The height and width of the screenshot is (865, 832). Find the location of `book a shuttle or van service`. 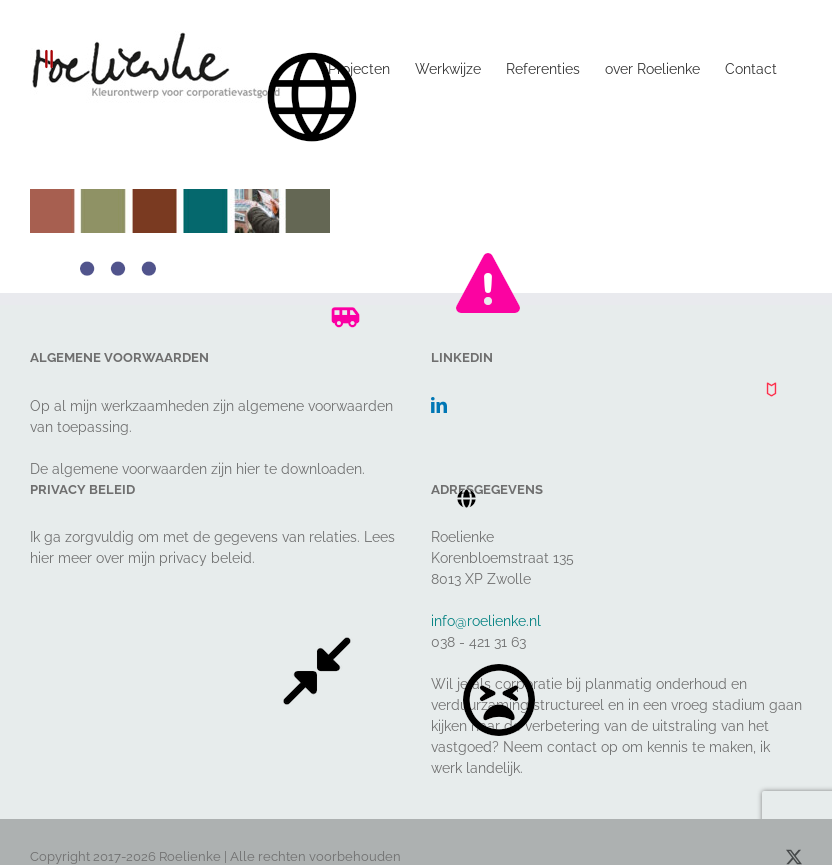

book a shuttle or van service is located at coordinates (345, 316).